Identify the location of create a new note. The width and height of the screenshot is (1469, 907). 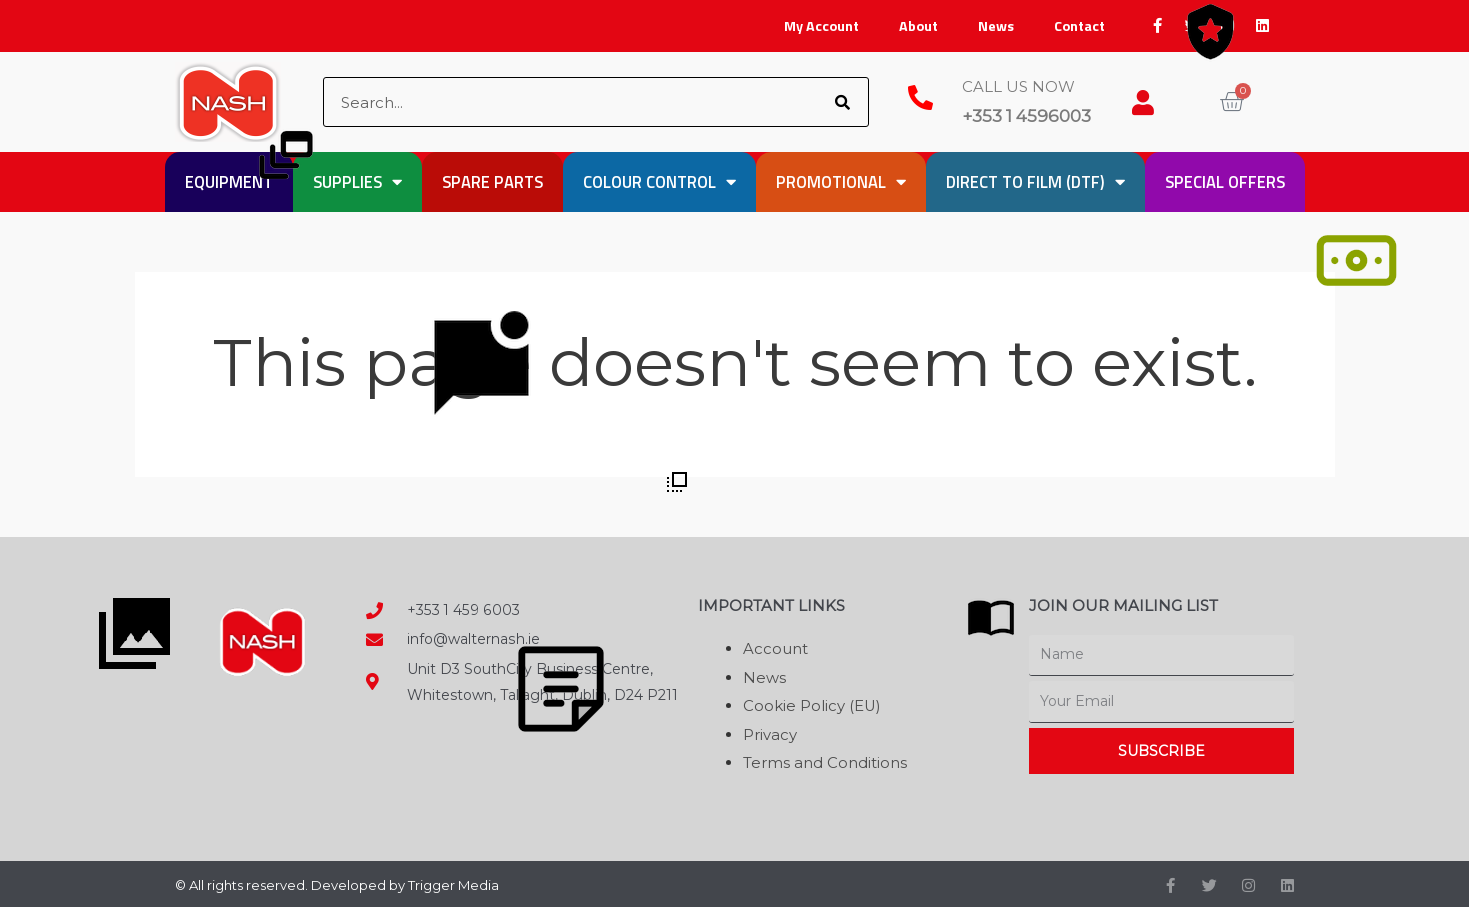
(561, 689).